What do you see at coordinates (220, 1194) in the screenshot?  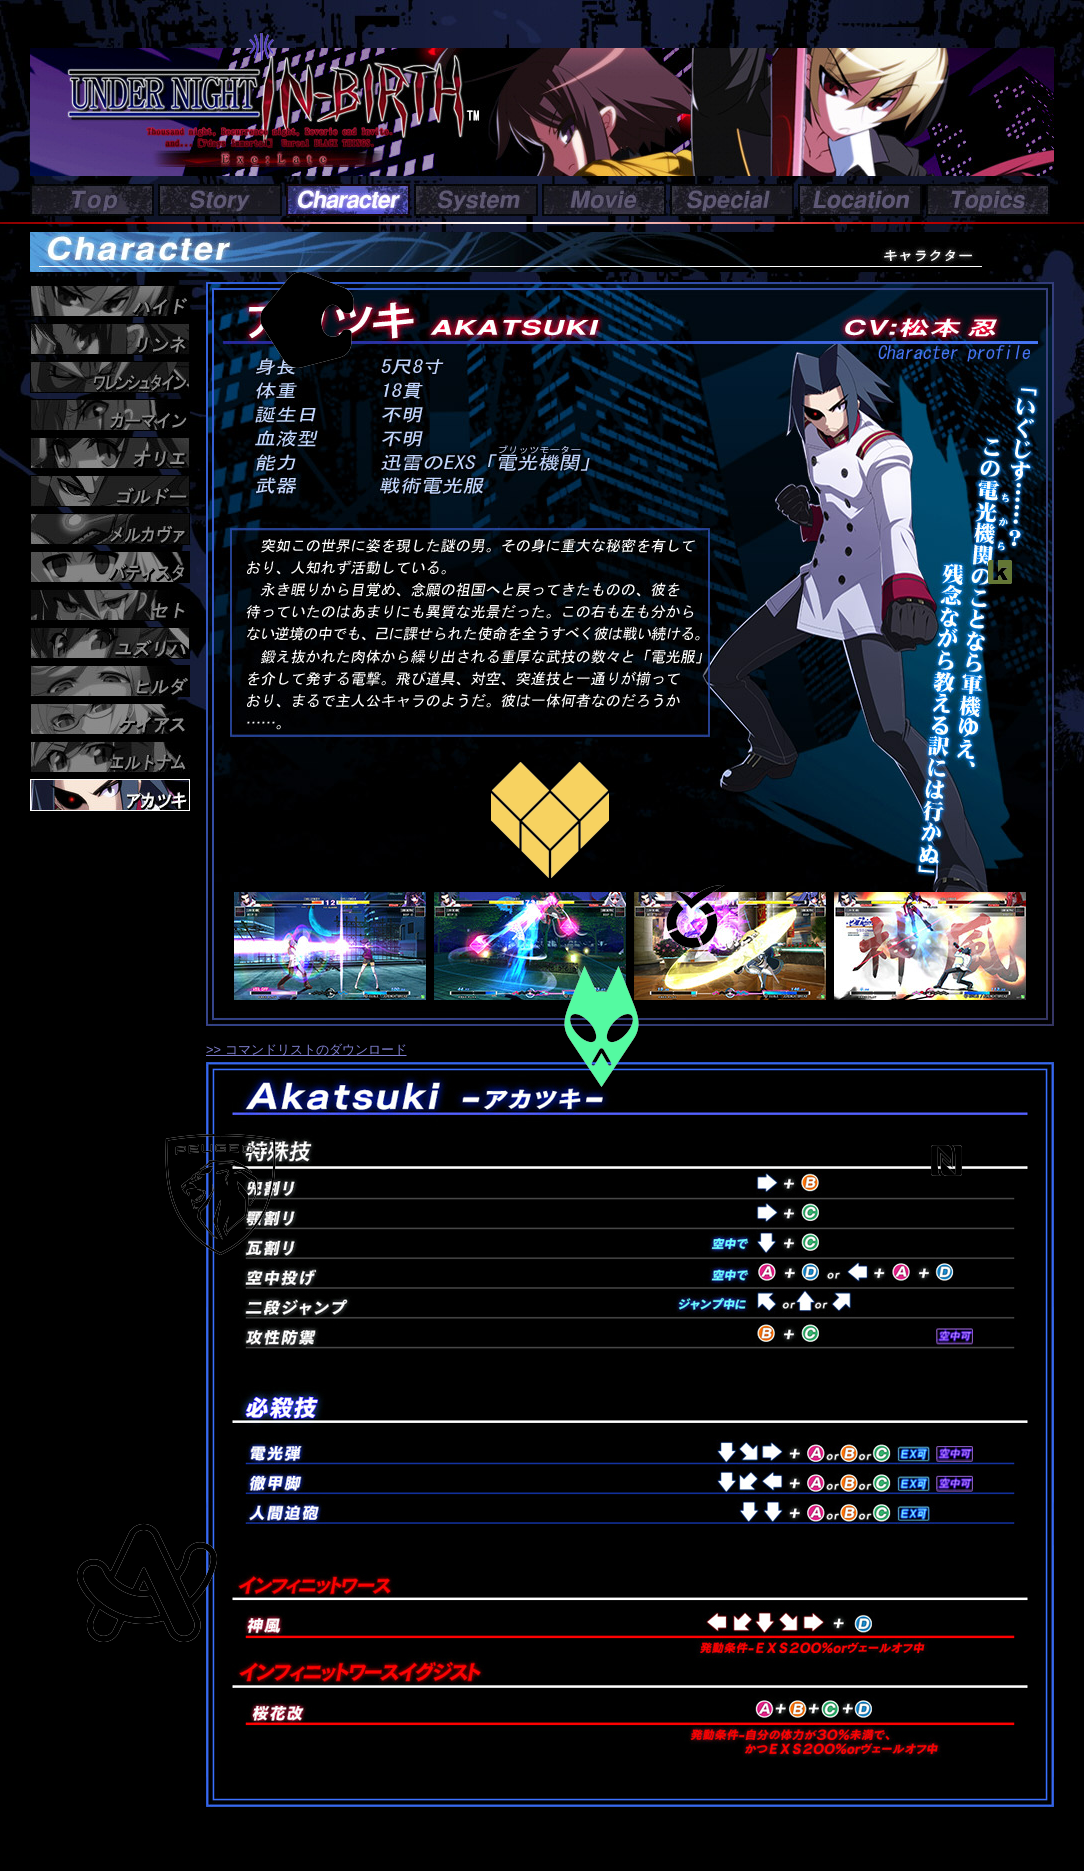 I see `Peugeot brand logo` at bounding box center [220, 1194].